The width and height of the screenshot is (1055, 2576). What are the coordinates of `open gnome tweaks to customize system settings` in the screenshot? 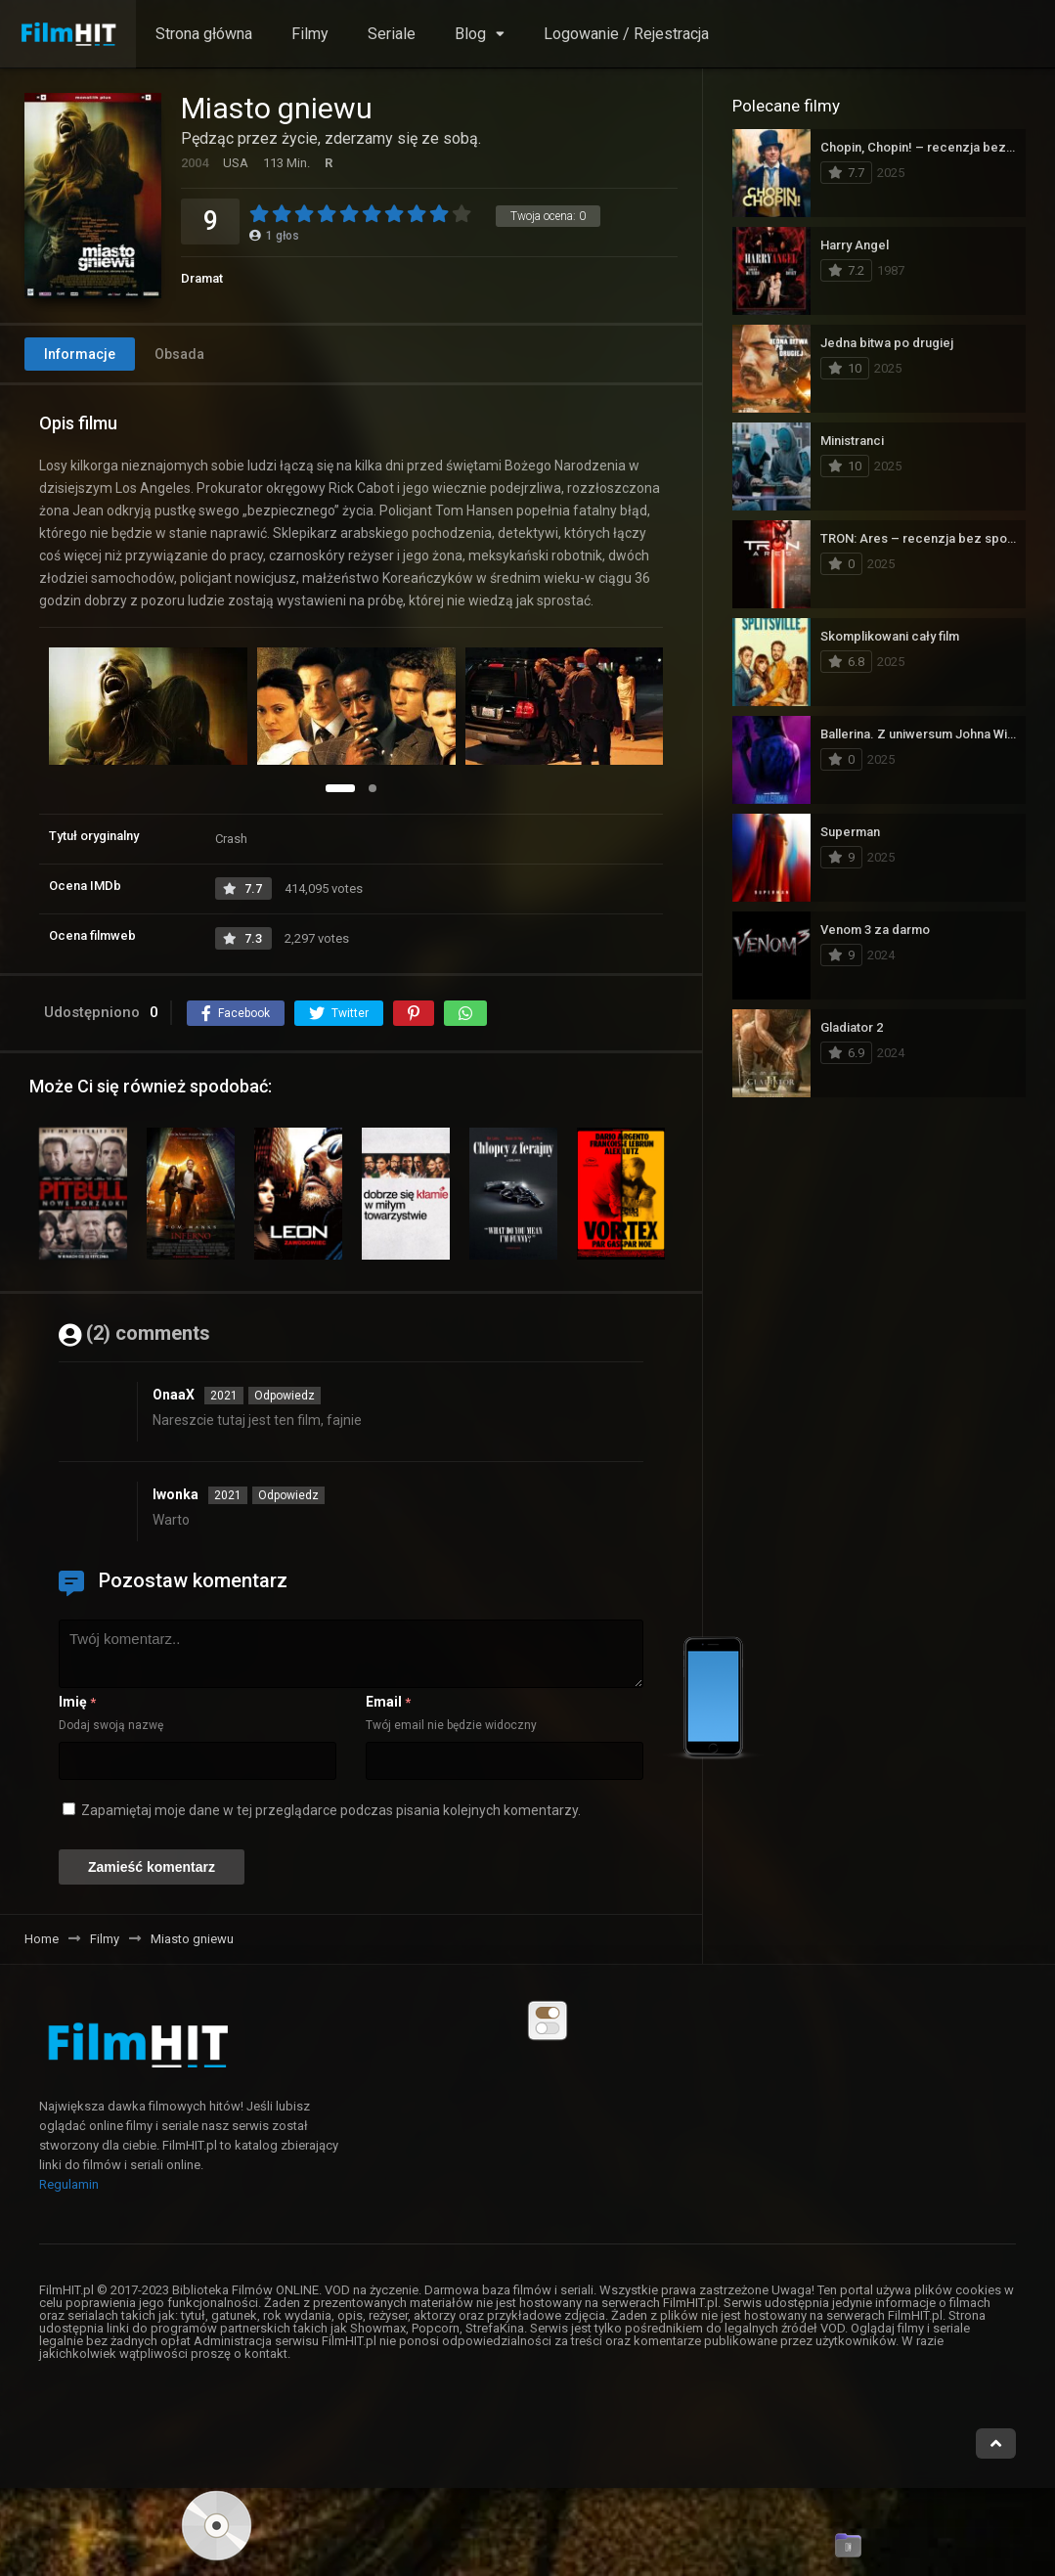 It's located at (548, 2021).